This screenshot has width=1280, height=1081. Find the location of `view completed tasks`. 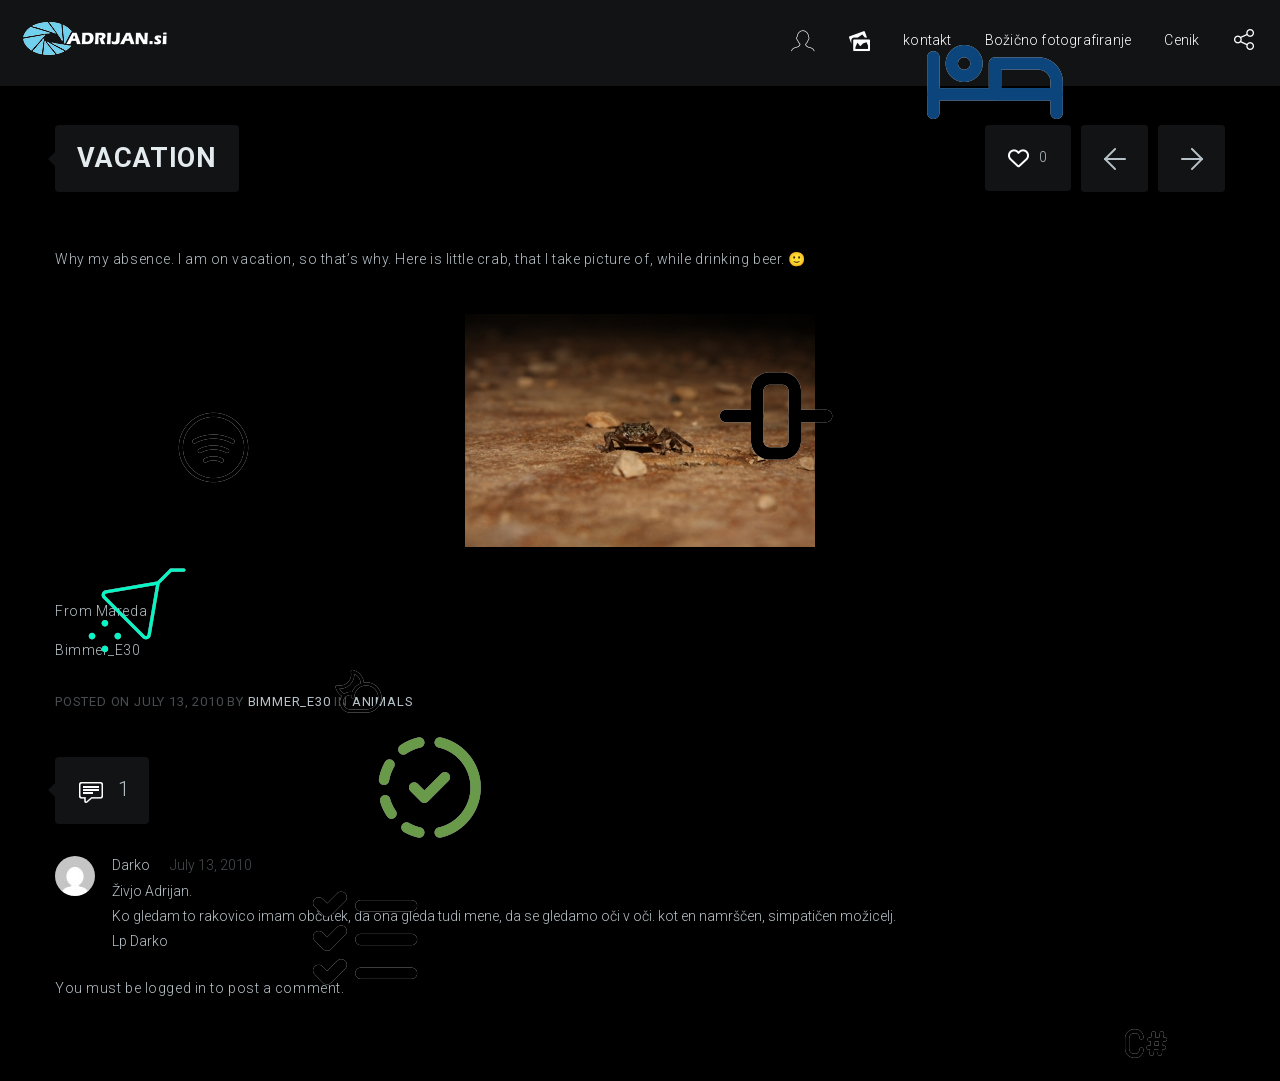

view completed tasks is located at coordinates (366, 939).